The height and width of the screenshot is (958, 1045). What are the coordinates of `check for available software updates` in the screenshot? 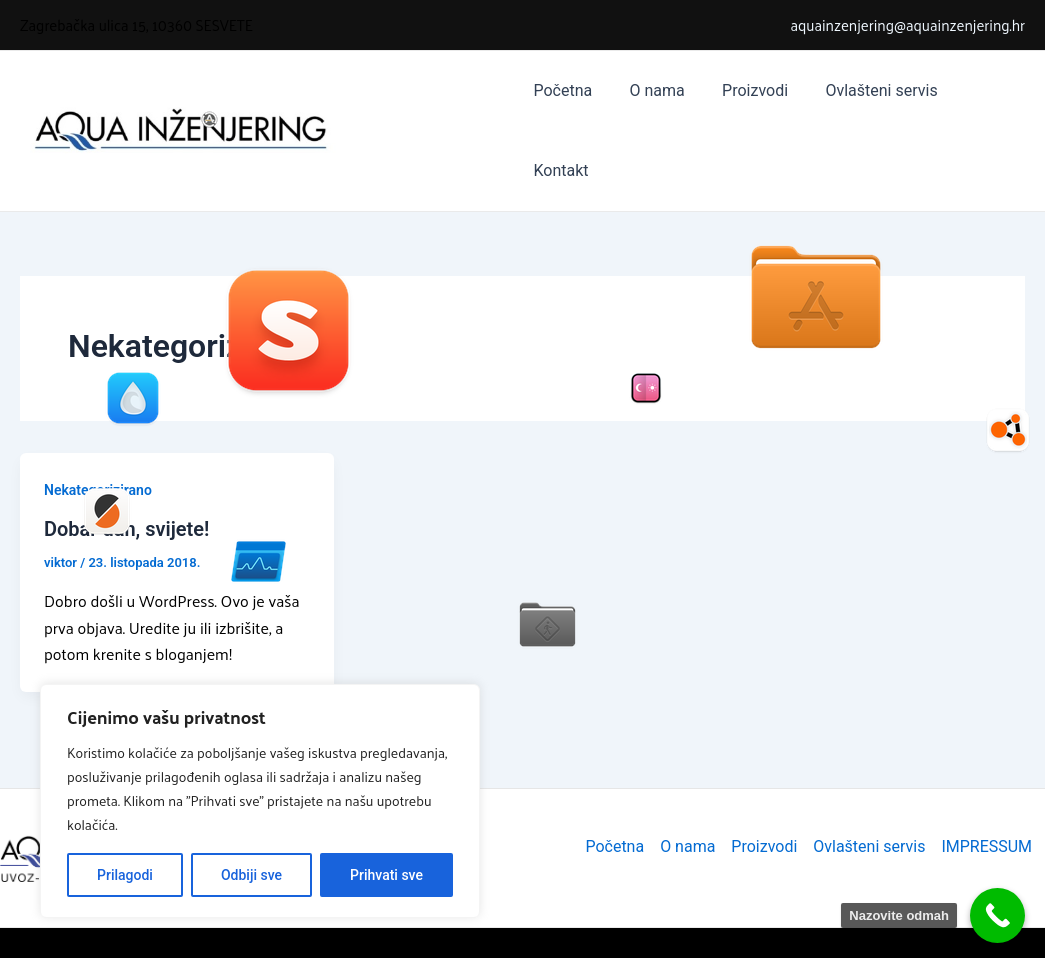 It's located at (209, 119).